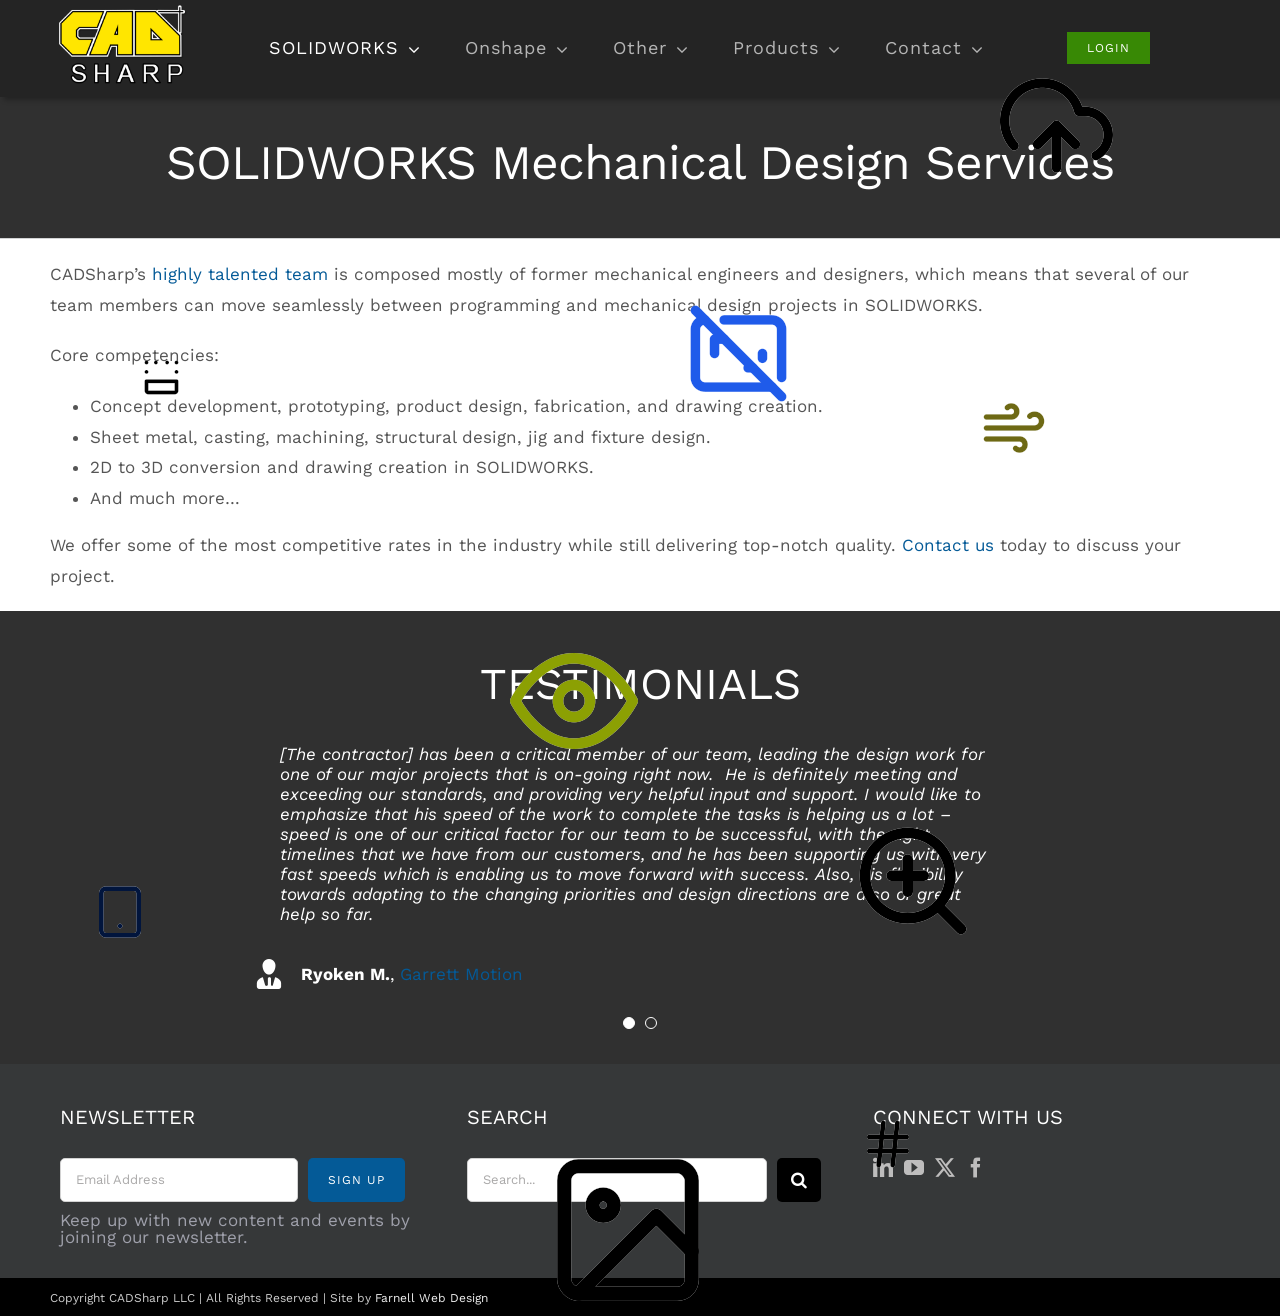 Image resolution: width=1280 pixels, height=1316 pixels. What do you see at coordinates (1014, 428) in the screenshot?
I see `indicates current wind conditions in weather display` at bounding box center [1014, 428].